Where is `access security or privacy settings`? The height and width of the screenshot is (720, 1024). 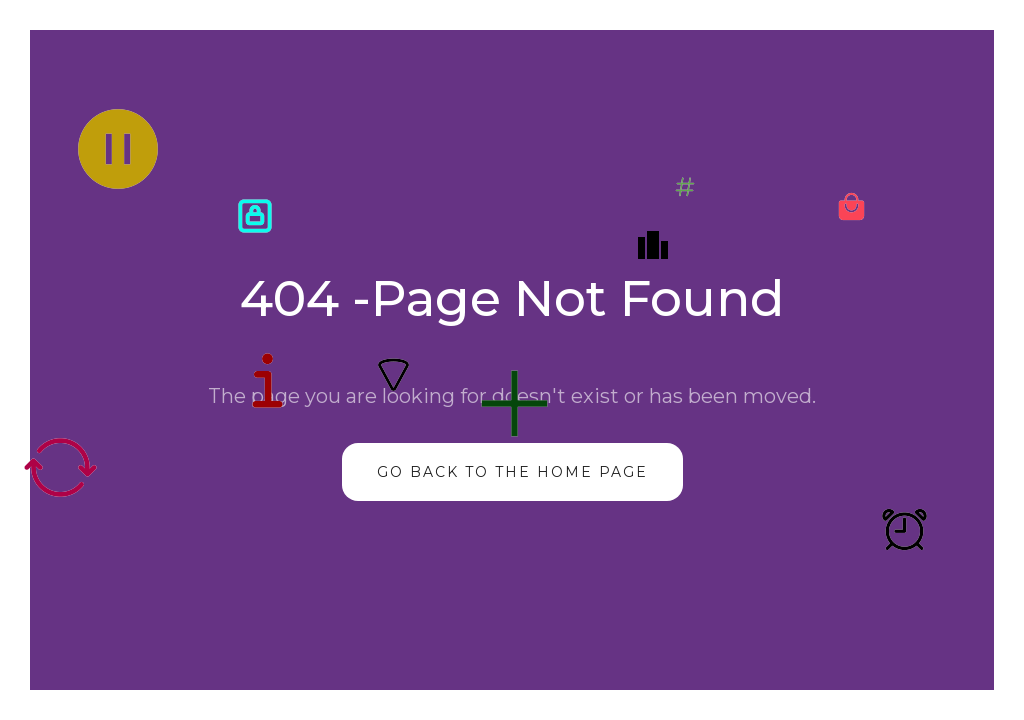
access security or privacy settings is located at coordinates (255, 216).